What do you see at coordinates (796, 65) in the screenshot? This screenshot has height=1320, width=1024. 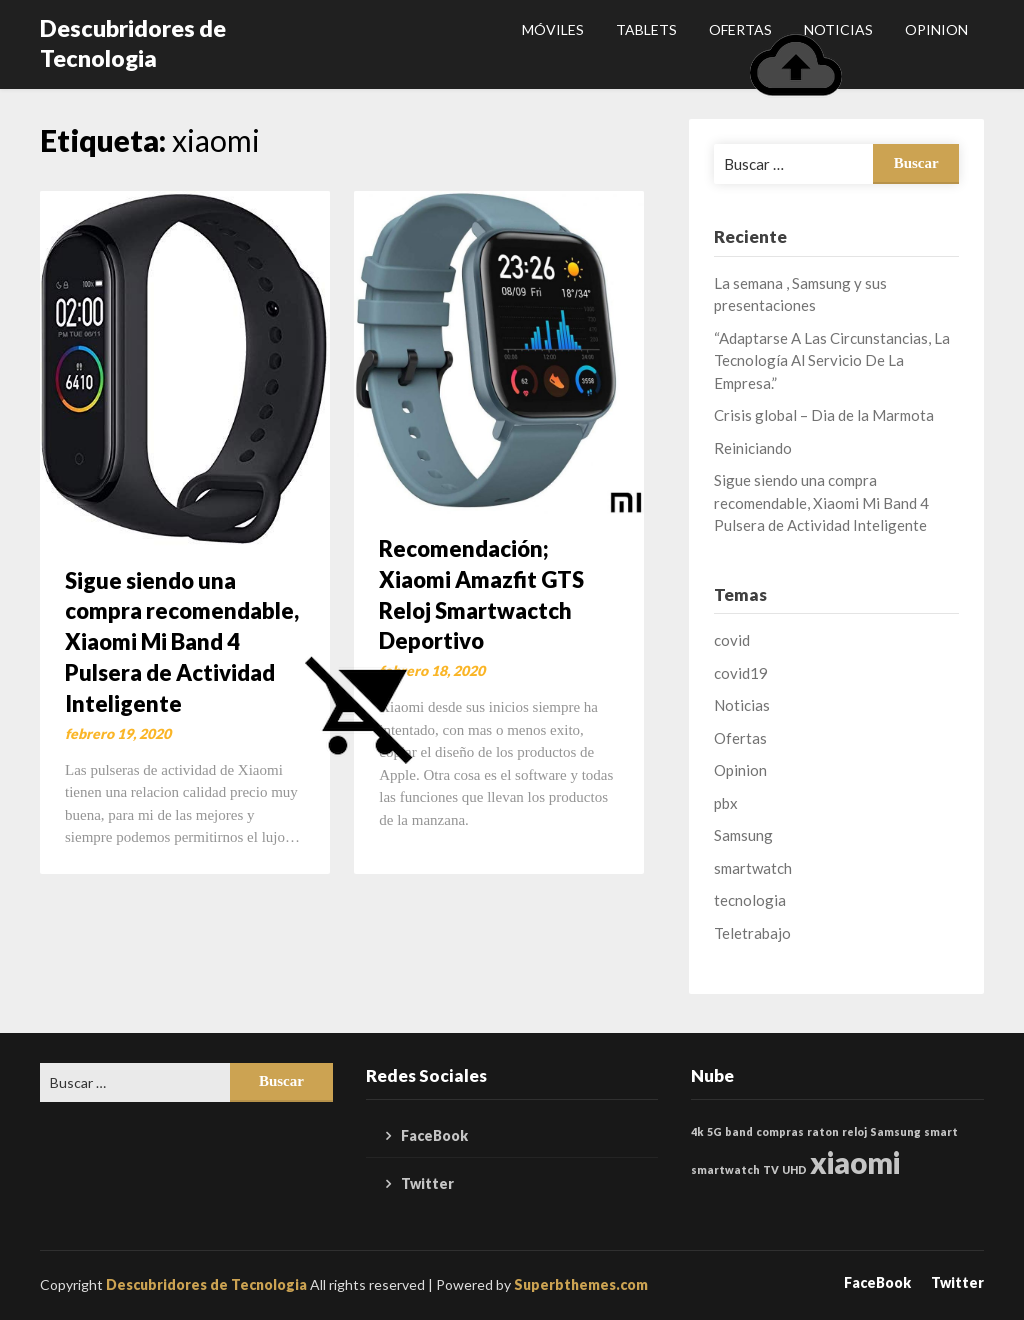 I see `upload files to cloud storage` at bounding box center [796, 65].